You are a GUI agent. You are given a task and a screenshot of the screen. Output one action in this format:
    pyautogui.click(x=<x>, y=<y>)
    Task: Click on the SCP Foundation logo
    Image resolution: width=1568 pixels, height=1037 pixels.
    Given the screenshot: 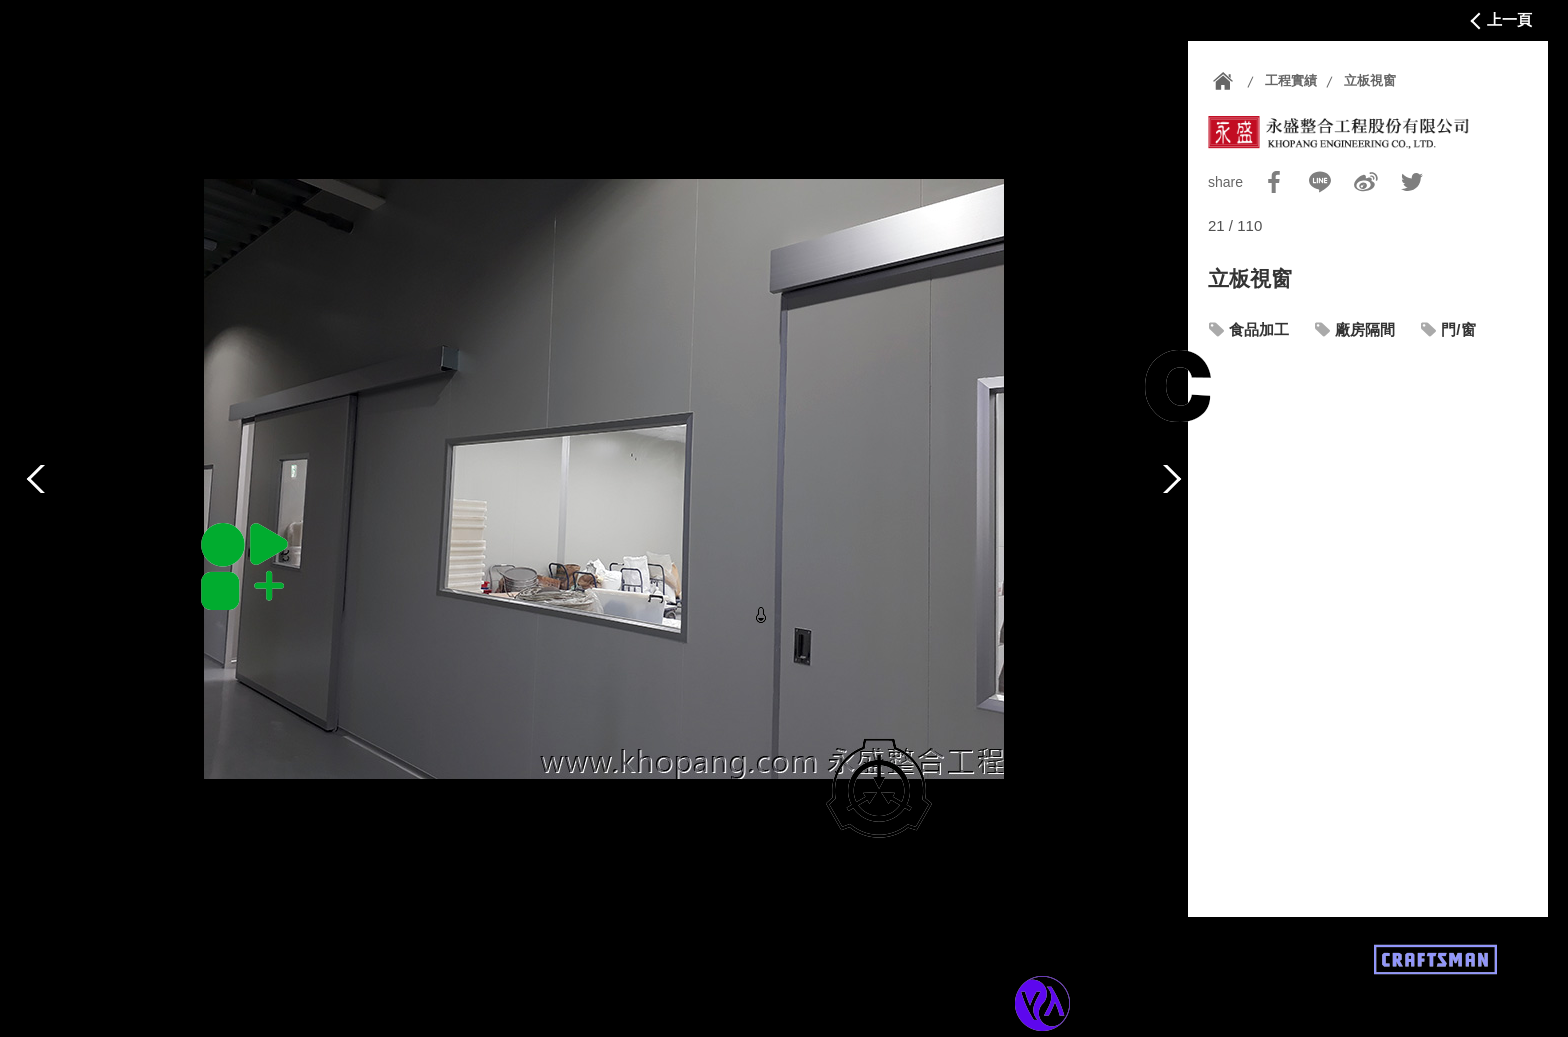 What is the action you would take?
    pyautogui.click(x=879, y=788)
    